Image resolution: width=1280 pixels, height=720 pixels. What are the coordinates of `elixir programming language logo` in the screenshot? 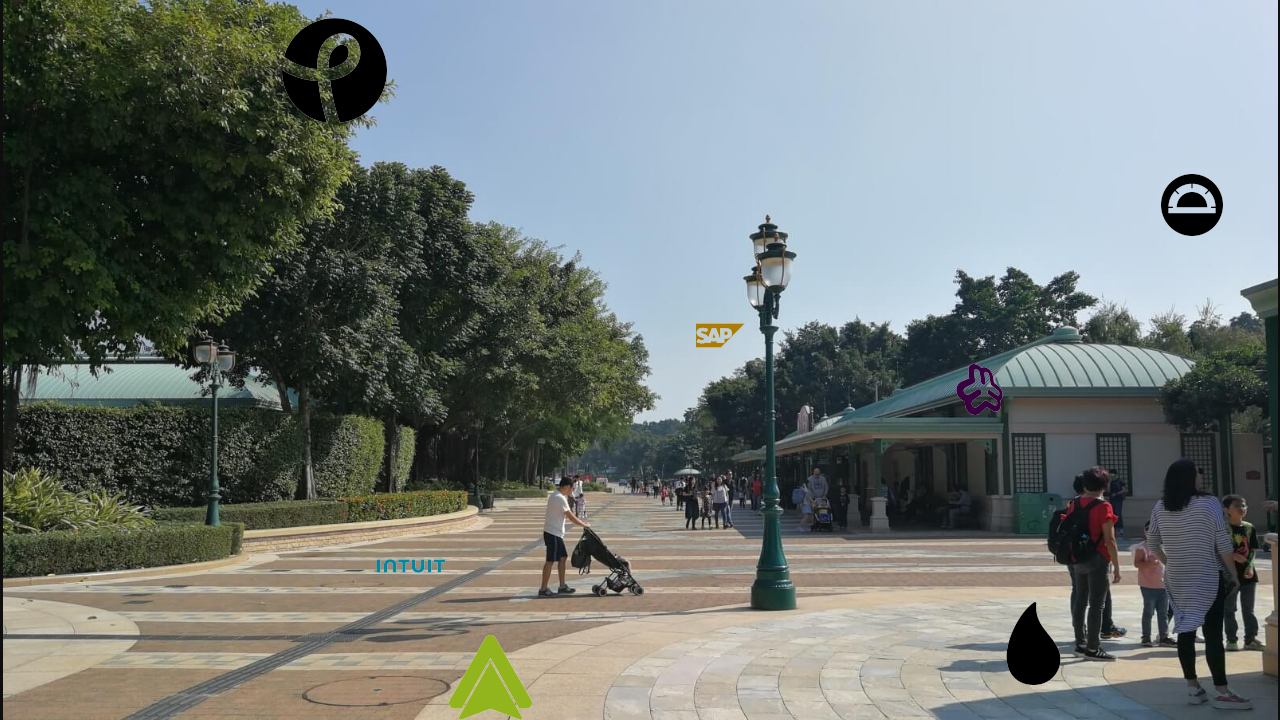 It's located at (1033, 643).